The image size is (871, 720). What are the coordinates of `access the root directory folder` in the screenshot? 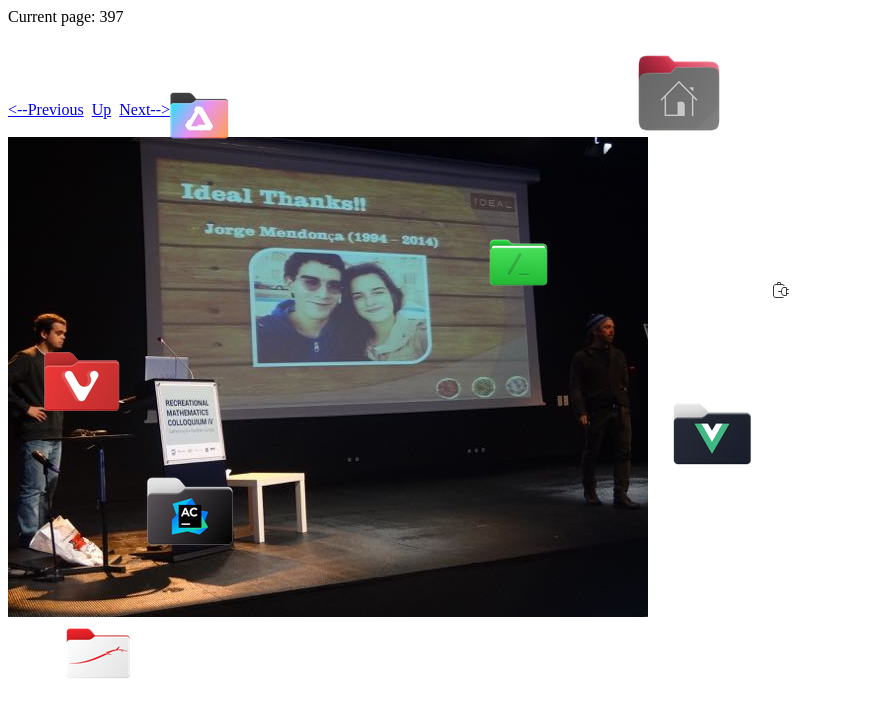 It's located at (518, 262).